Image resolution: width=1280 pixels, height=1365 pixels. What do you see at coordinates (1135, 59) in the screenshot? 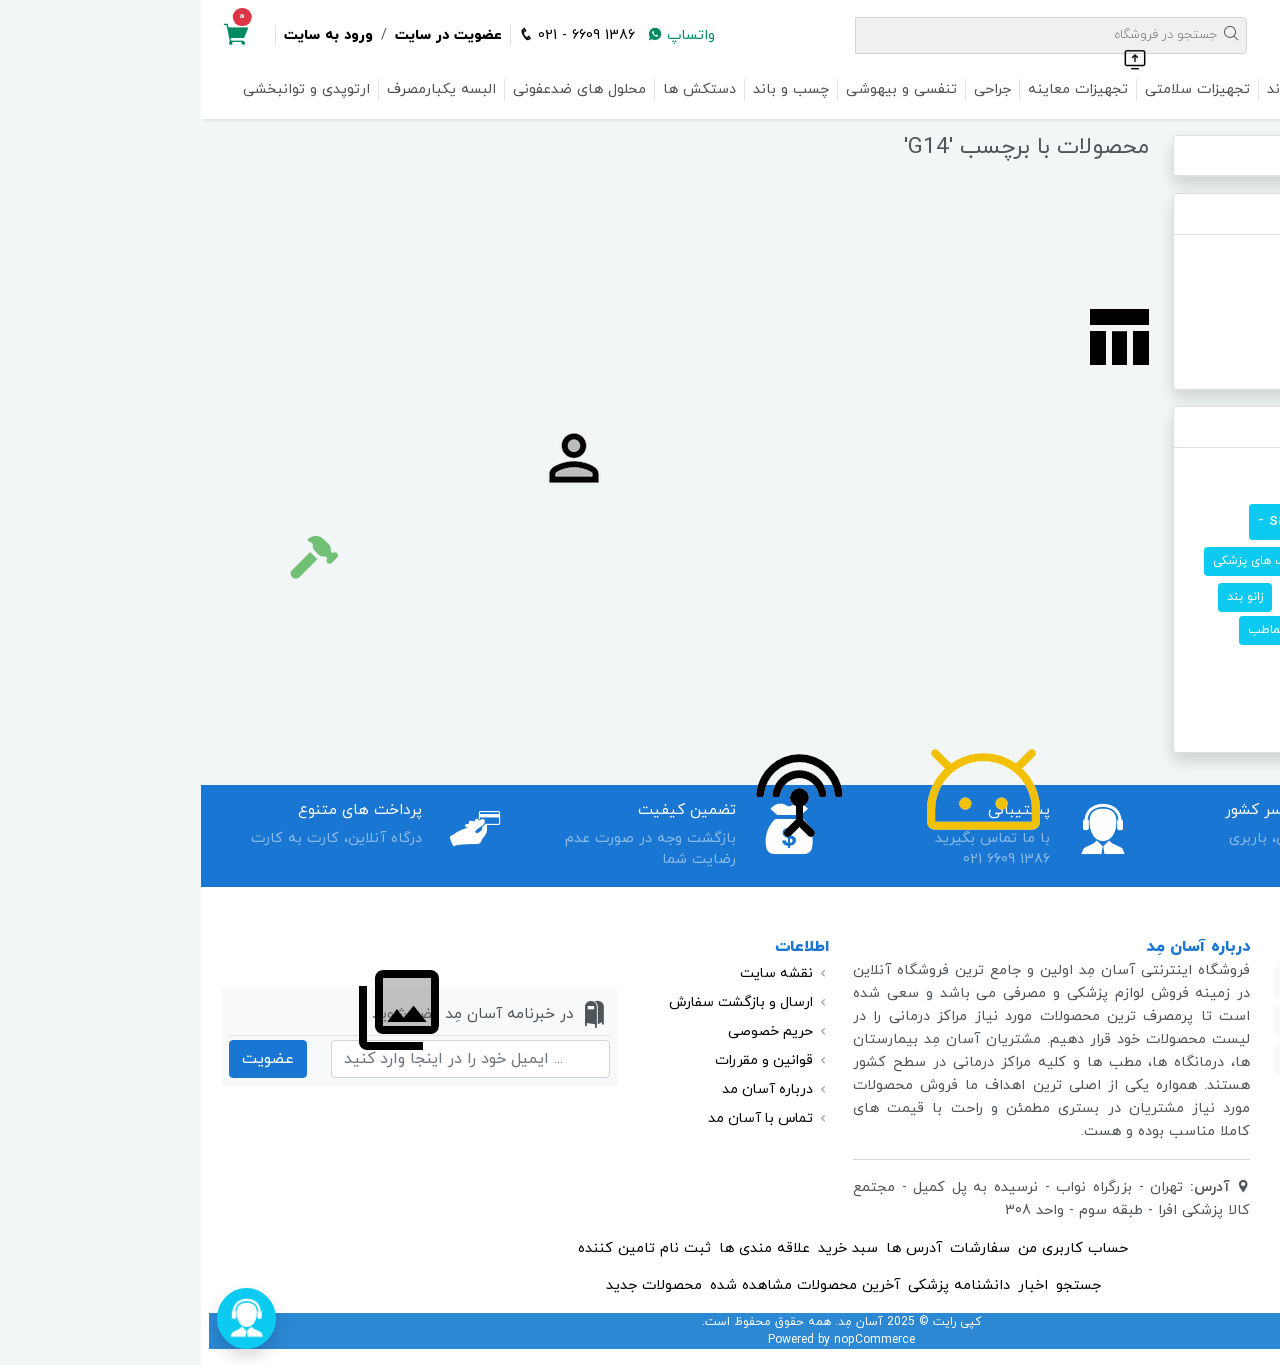
I see `upload file to desktop or monitor` at bounding box center [1135, 59].